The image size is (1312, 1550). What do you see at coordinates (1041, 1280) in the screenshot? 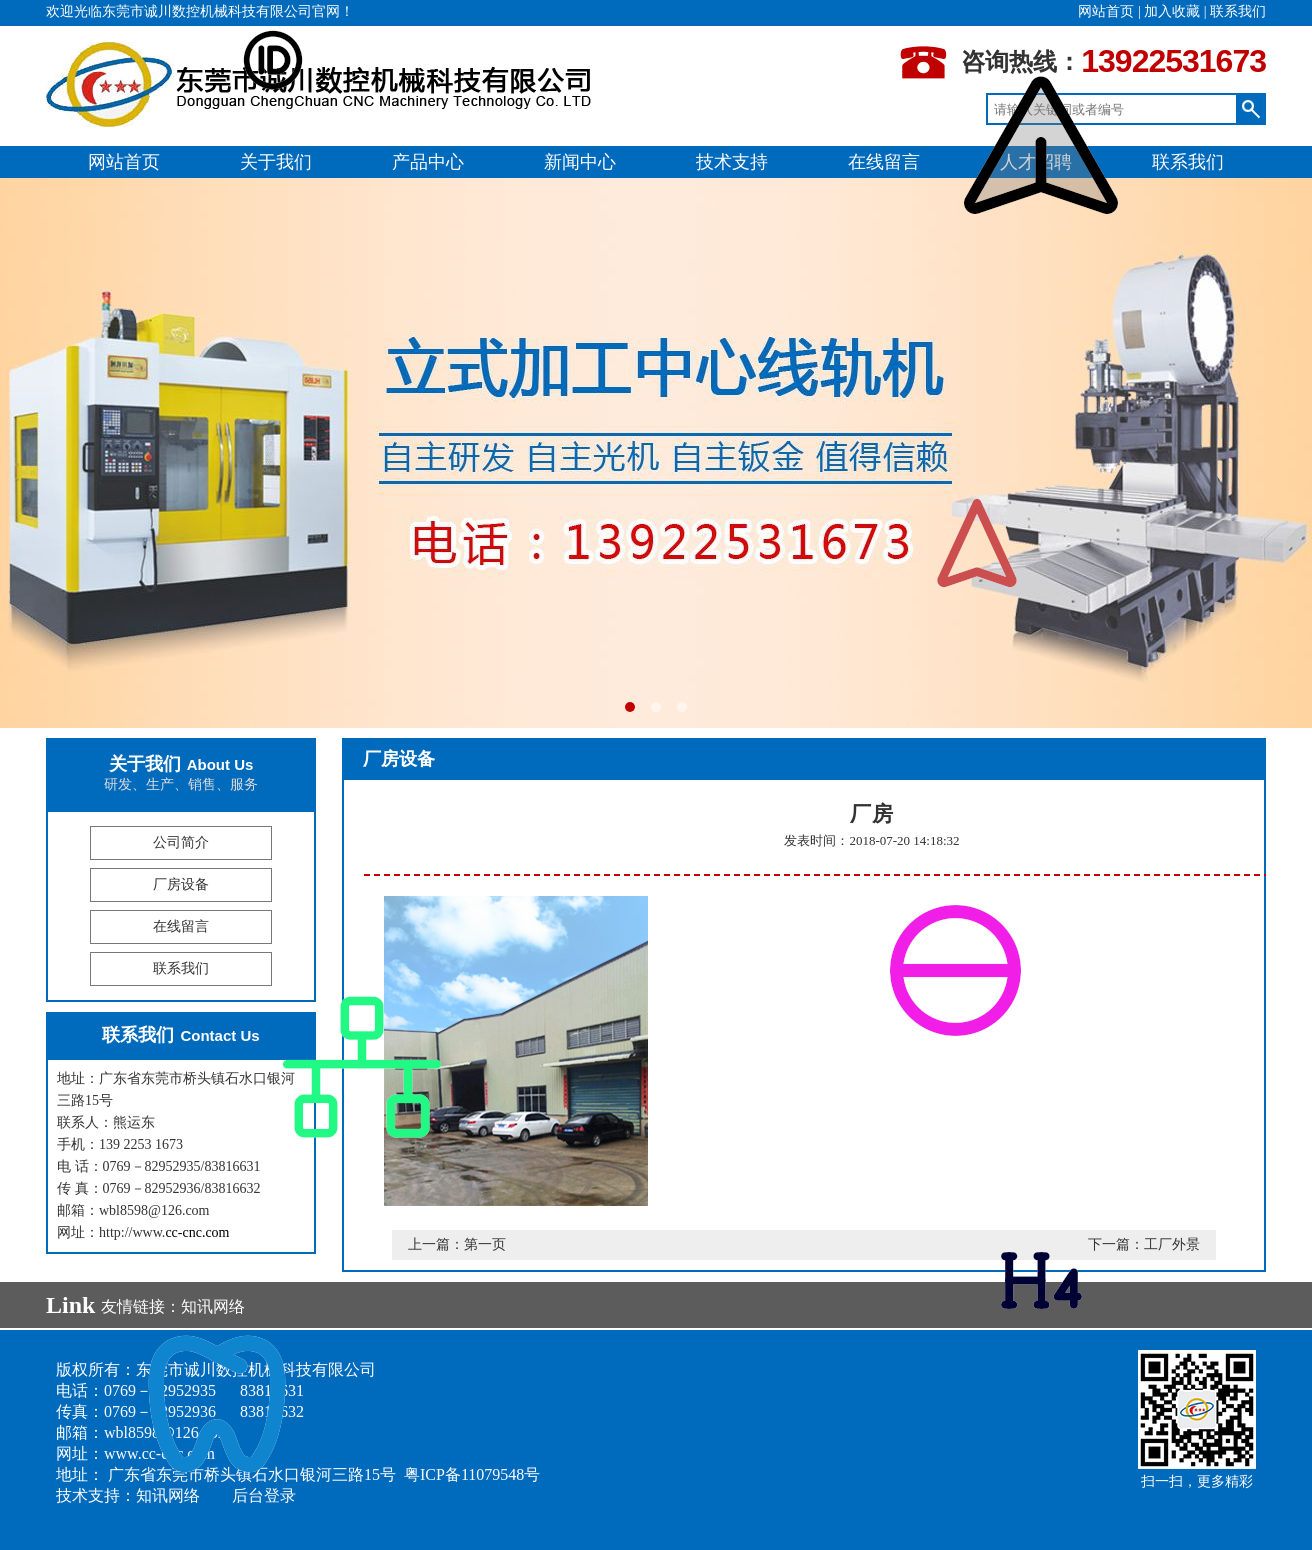
I see `format text as heading level 4` at bounding box center [1041, 1280].